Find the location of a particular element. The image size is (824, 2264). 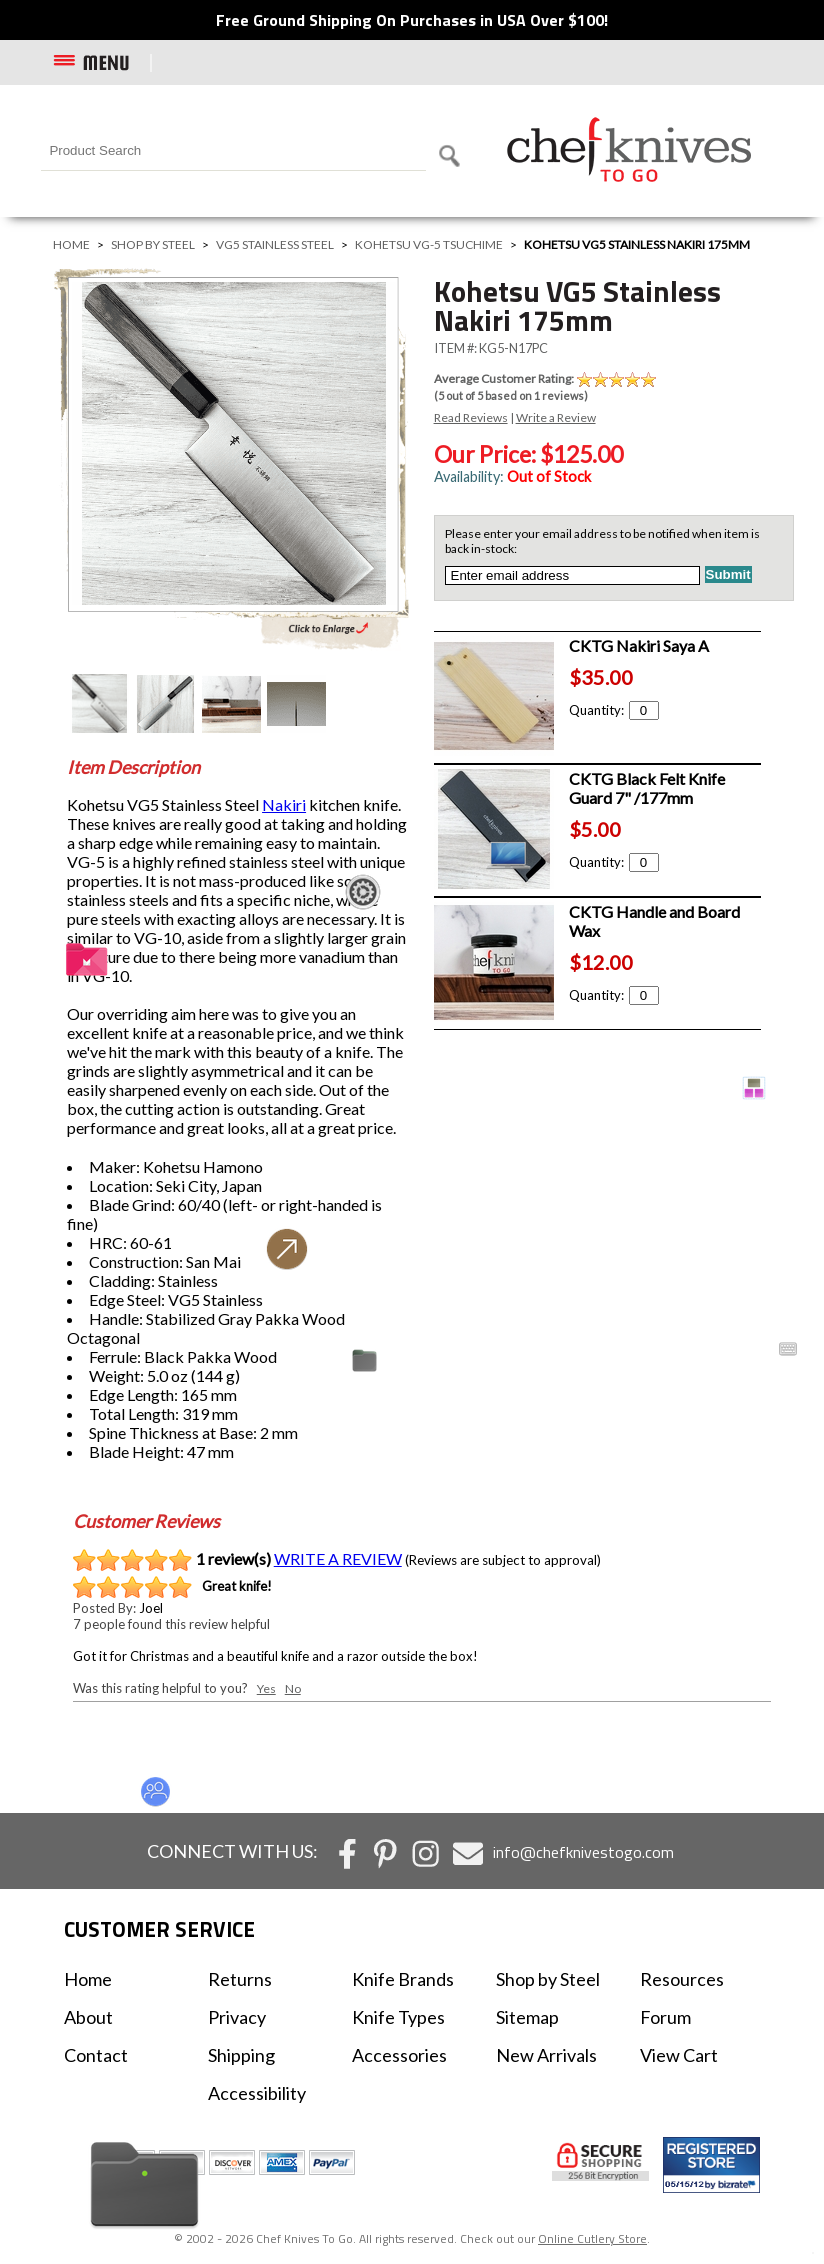

open folder to view files is located at coordinates (364, 1360).